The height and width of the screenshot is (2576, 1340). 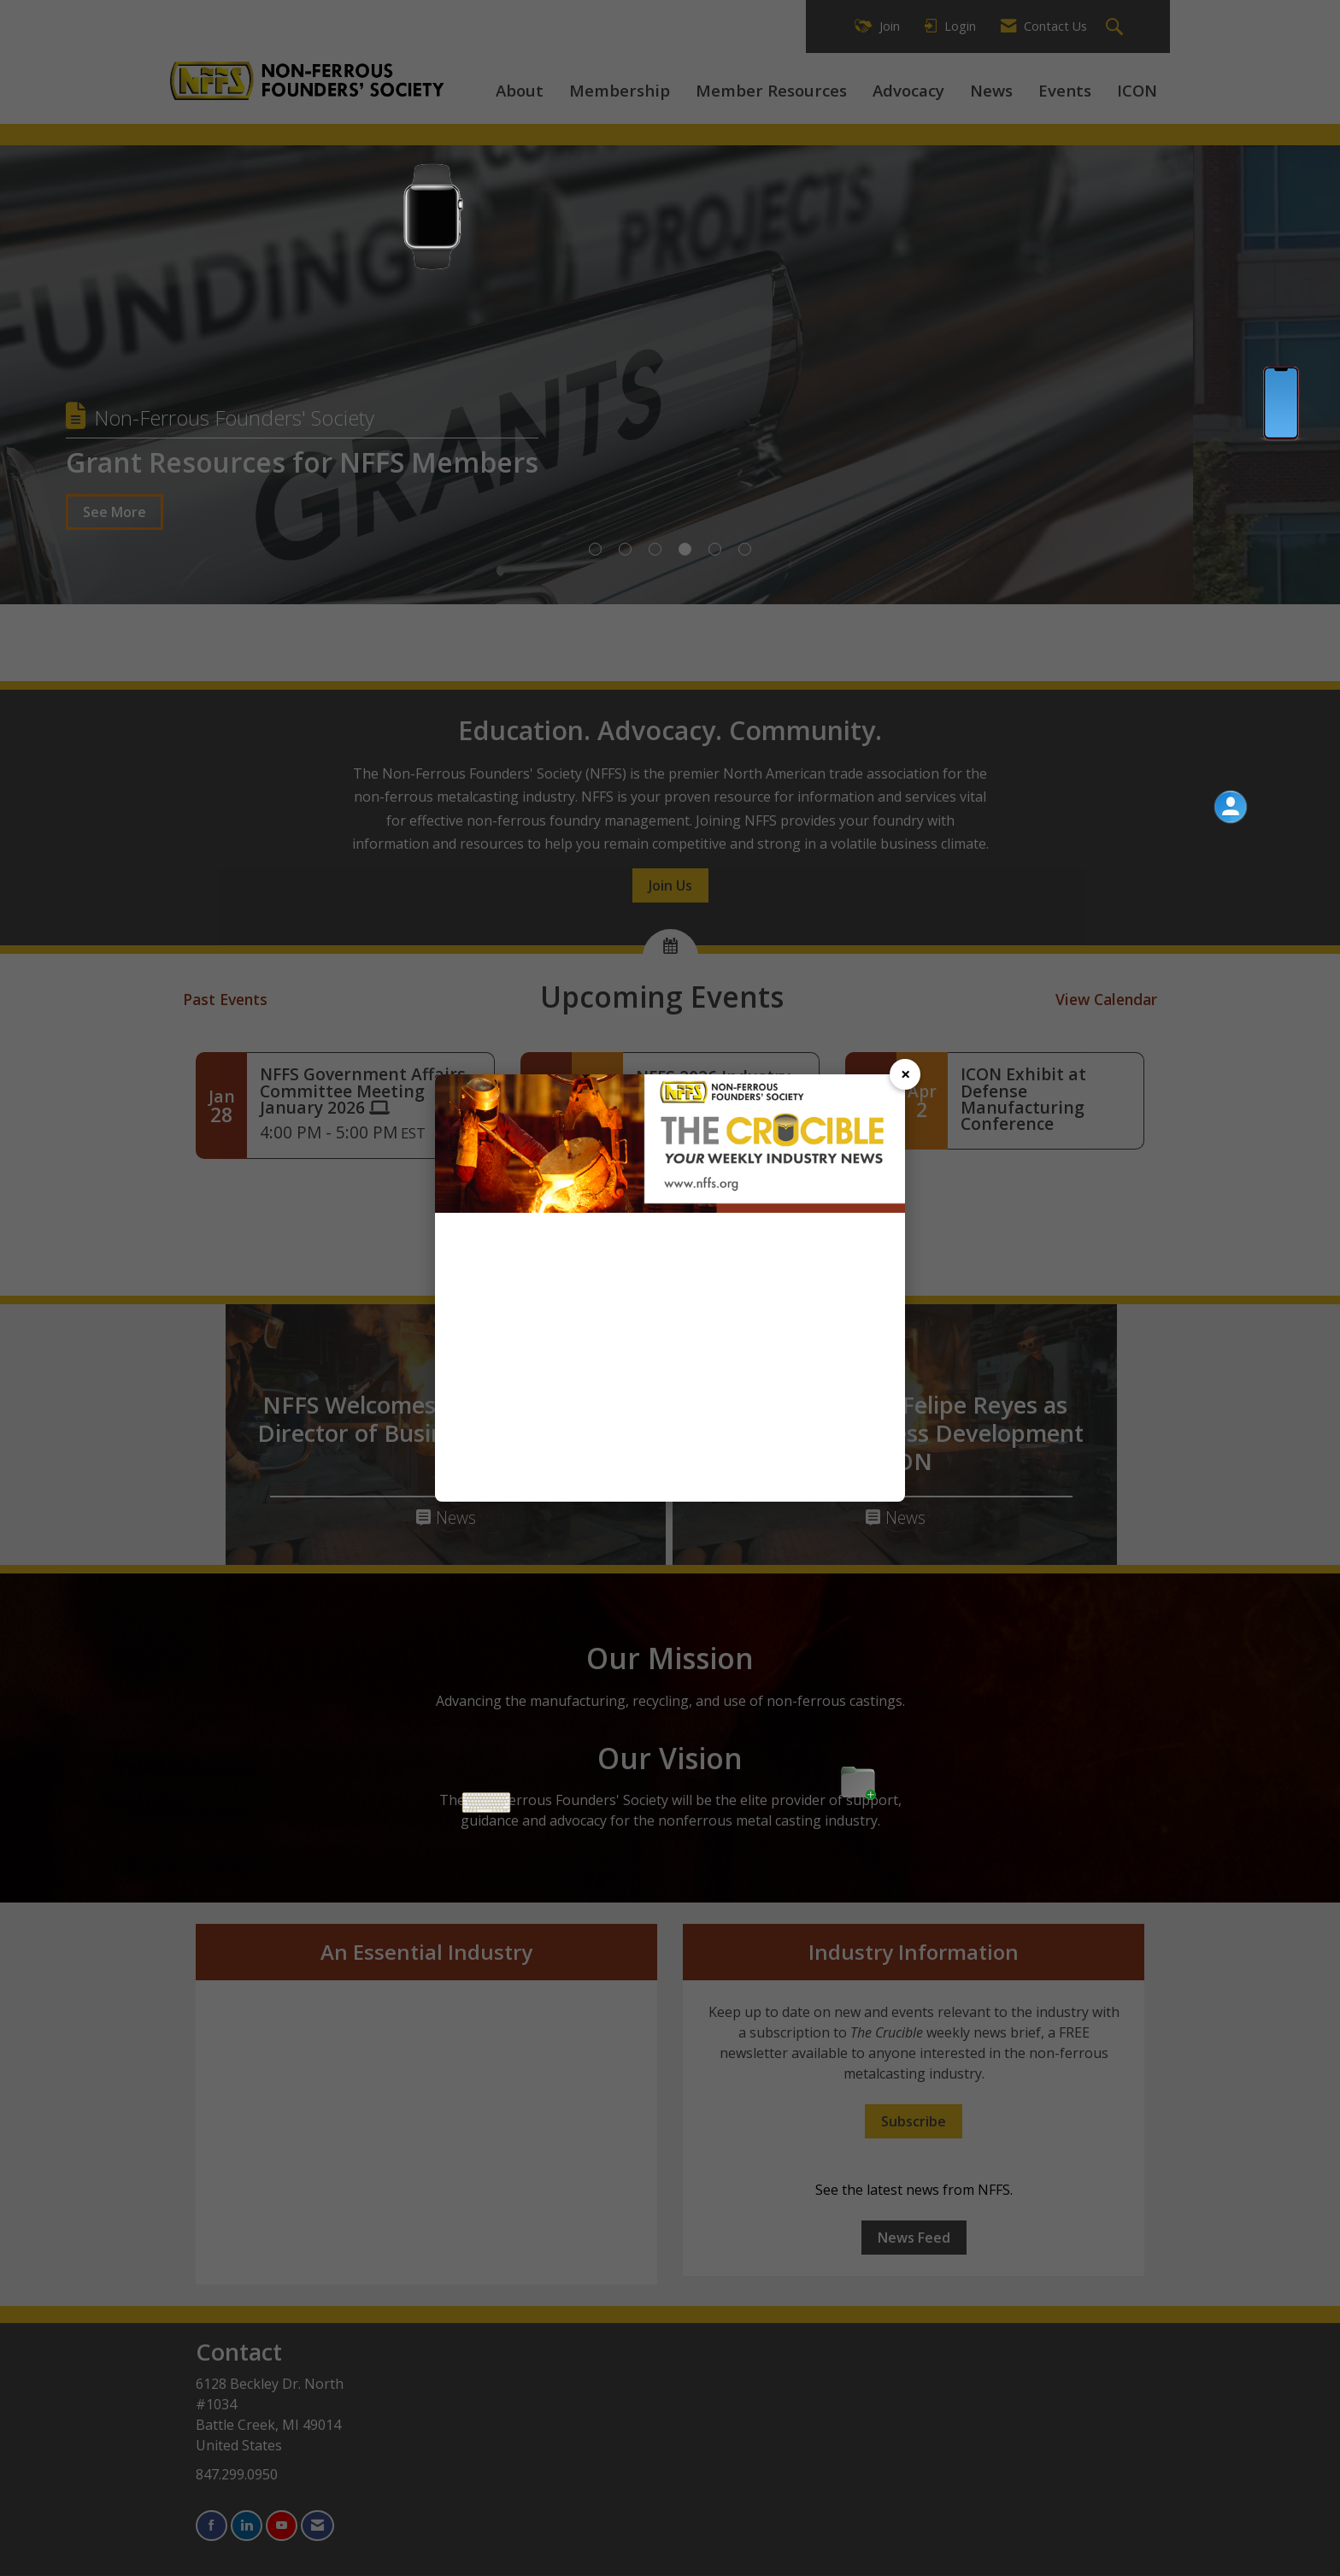 What do you see at coordinates (432, 216) in the screenshot?
I see `apple watch device icon` at bounding box center [432, 216].